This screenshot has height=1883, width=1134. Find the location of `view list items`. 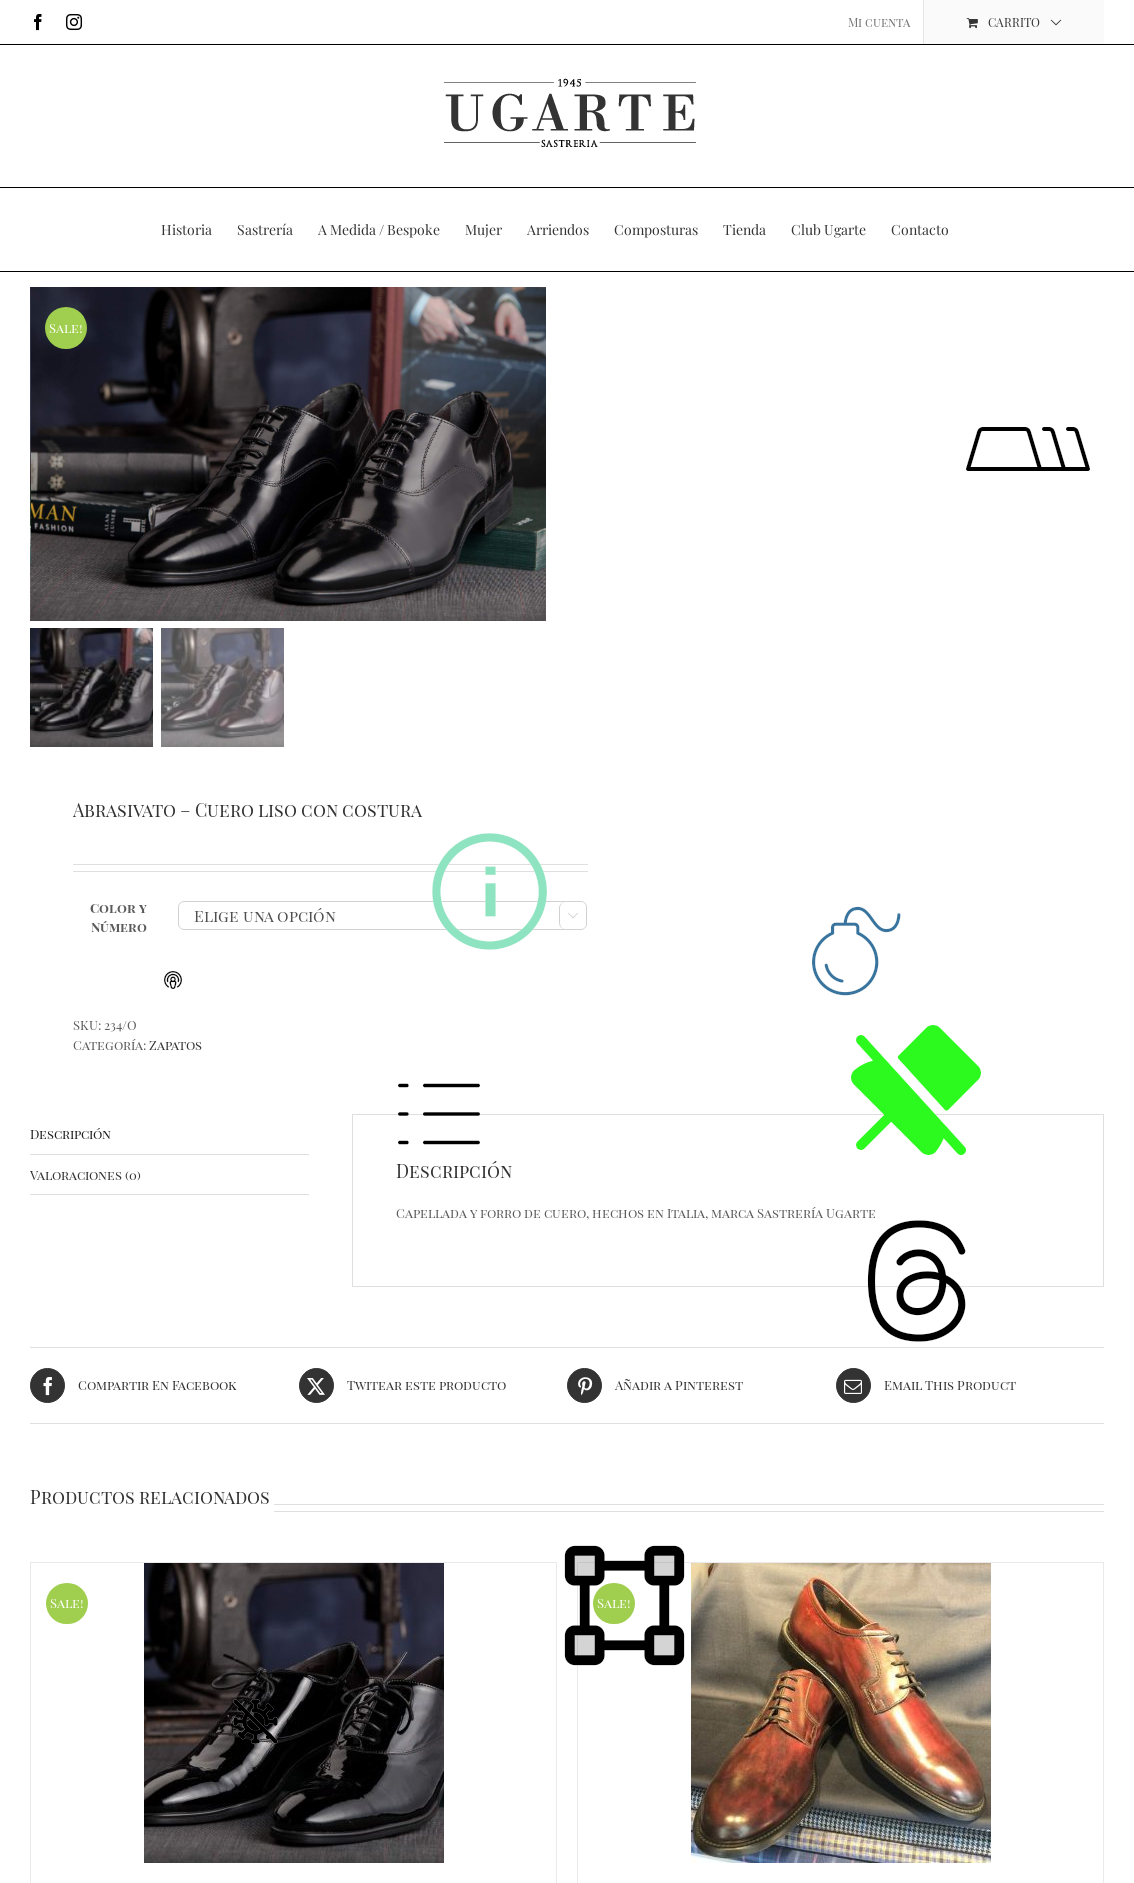

view list items is located at coordinates (439, 1114).